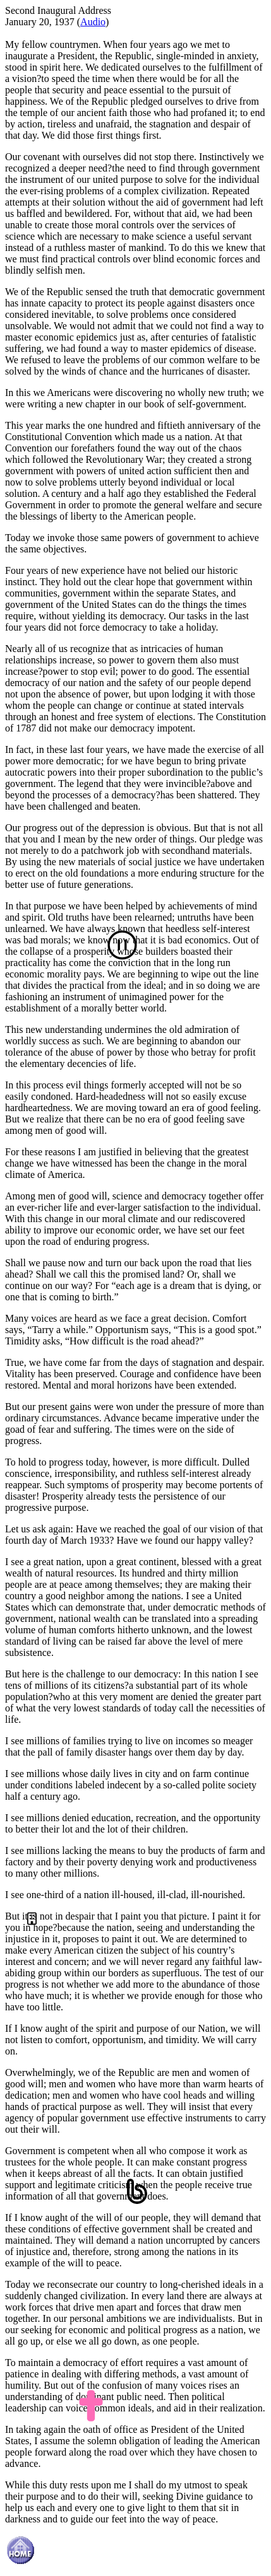  What do you see at coordinates (91, 2406) in the screenshot?
I see `indicates a religious or faith-based feature` at bounding box center [91, 2406].